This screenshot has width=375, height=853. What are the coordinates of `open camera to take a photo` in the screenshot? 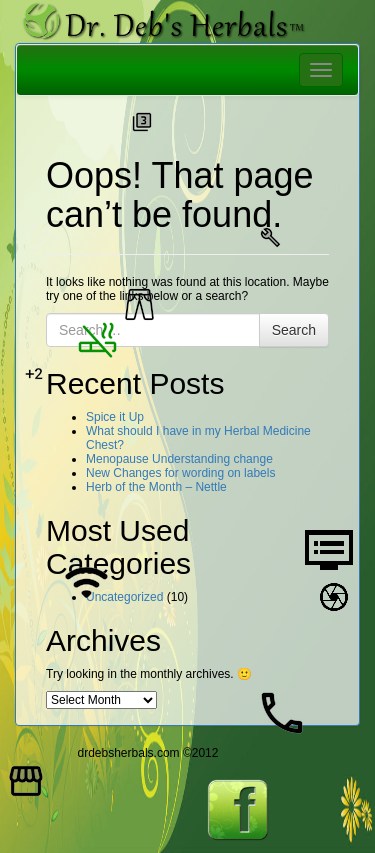 It's located at (334, 597).